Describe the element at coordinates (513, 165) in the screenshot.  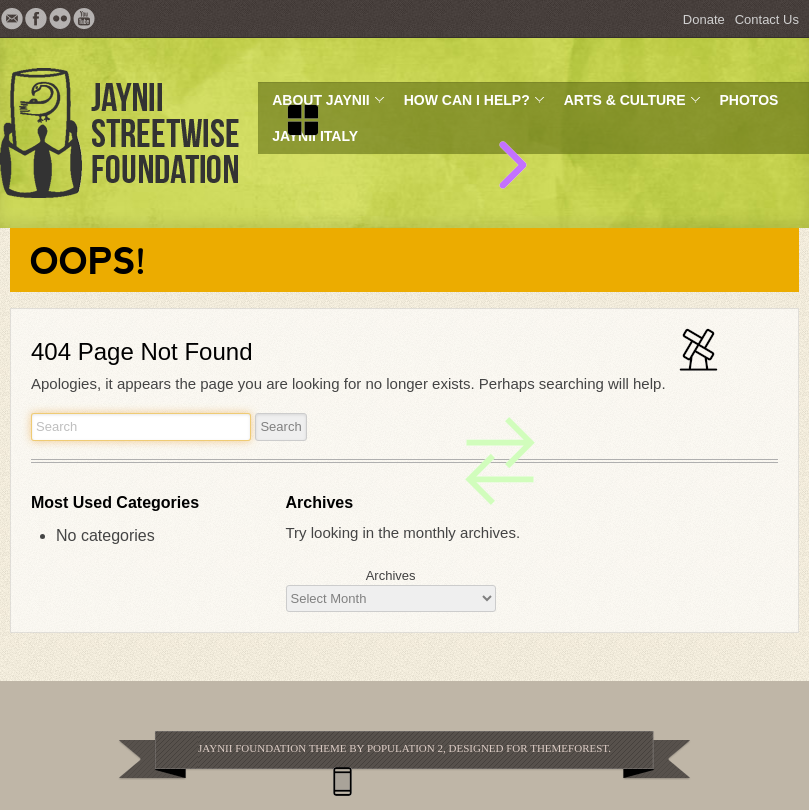
I see `navigate to the next item or screen` at that location.